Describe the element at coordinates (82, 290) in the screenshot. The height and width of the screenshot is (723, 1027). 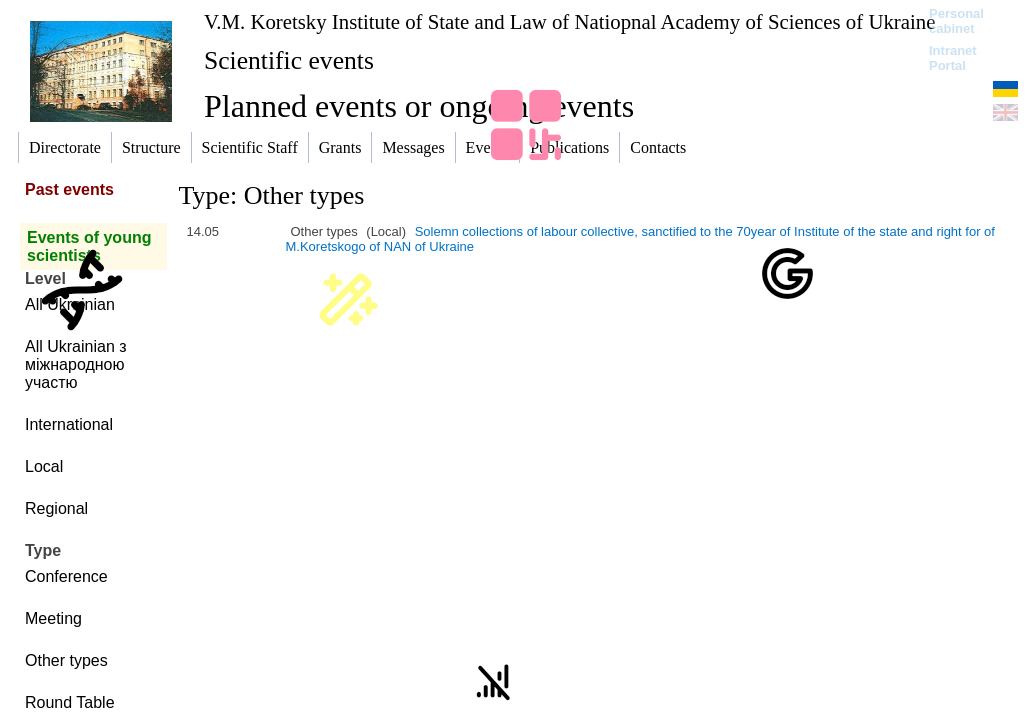
I see `access genetic or DNA-related information` at that location.